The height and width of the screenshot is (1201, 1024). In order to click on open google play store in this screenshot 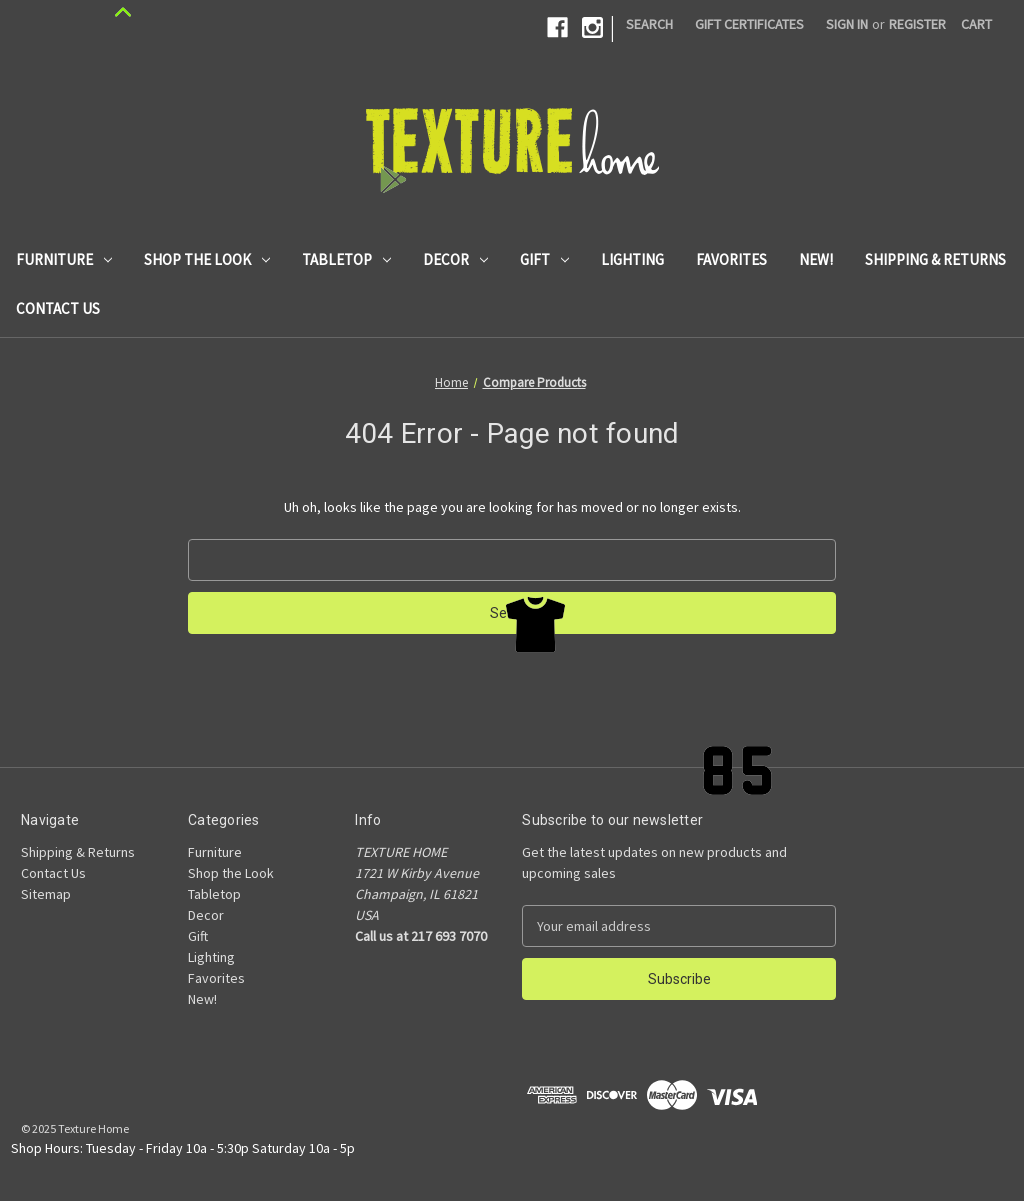, I will do `click(393, 179)`.